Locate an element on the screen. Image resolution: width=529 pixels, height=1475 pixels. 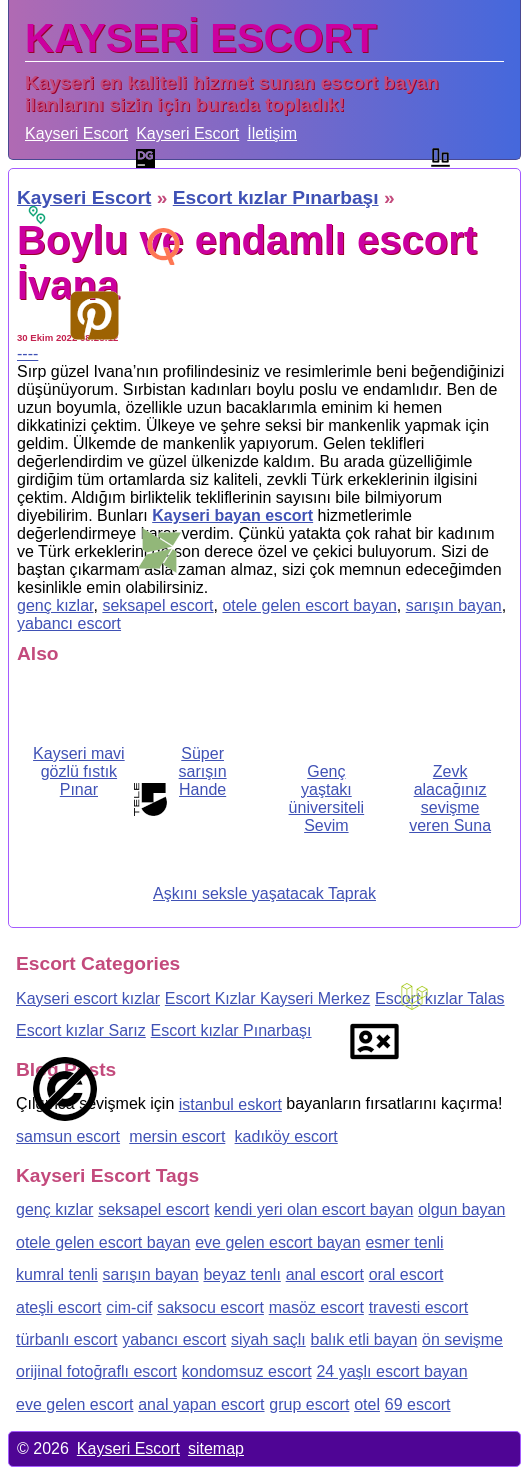
indicates public domain or copyright-free content is located at coordinates (65, 1089).